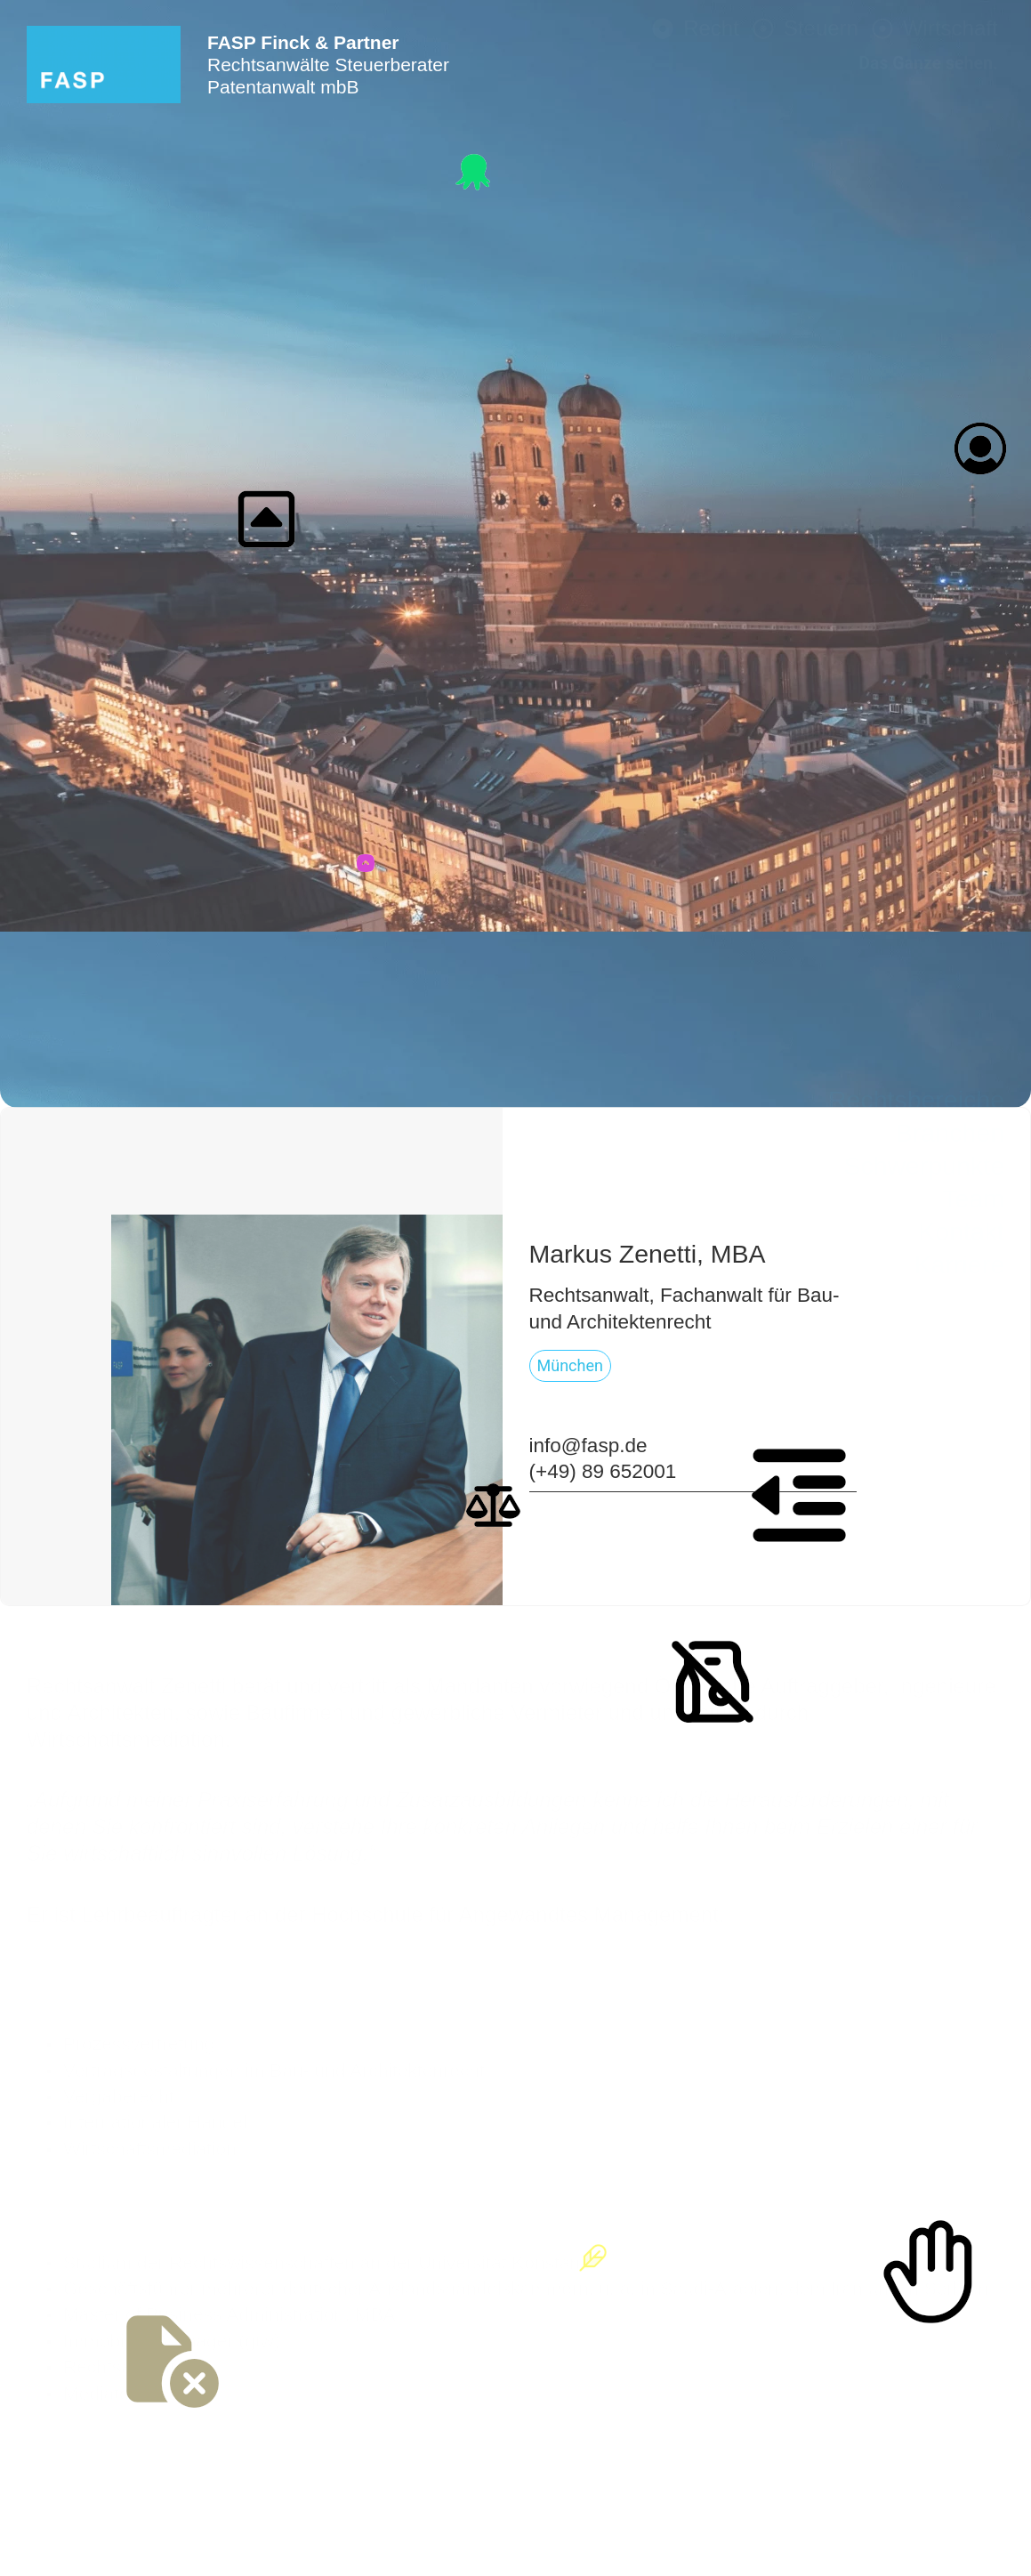  I want to click on scroll to top of page, so click(366, 863).